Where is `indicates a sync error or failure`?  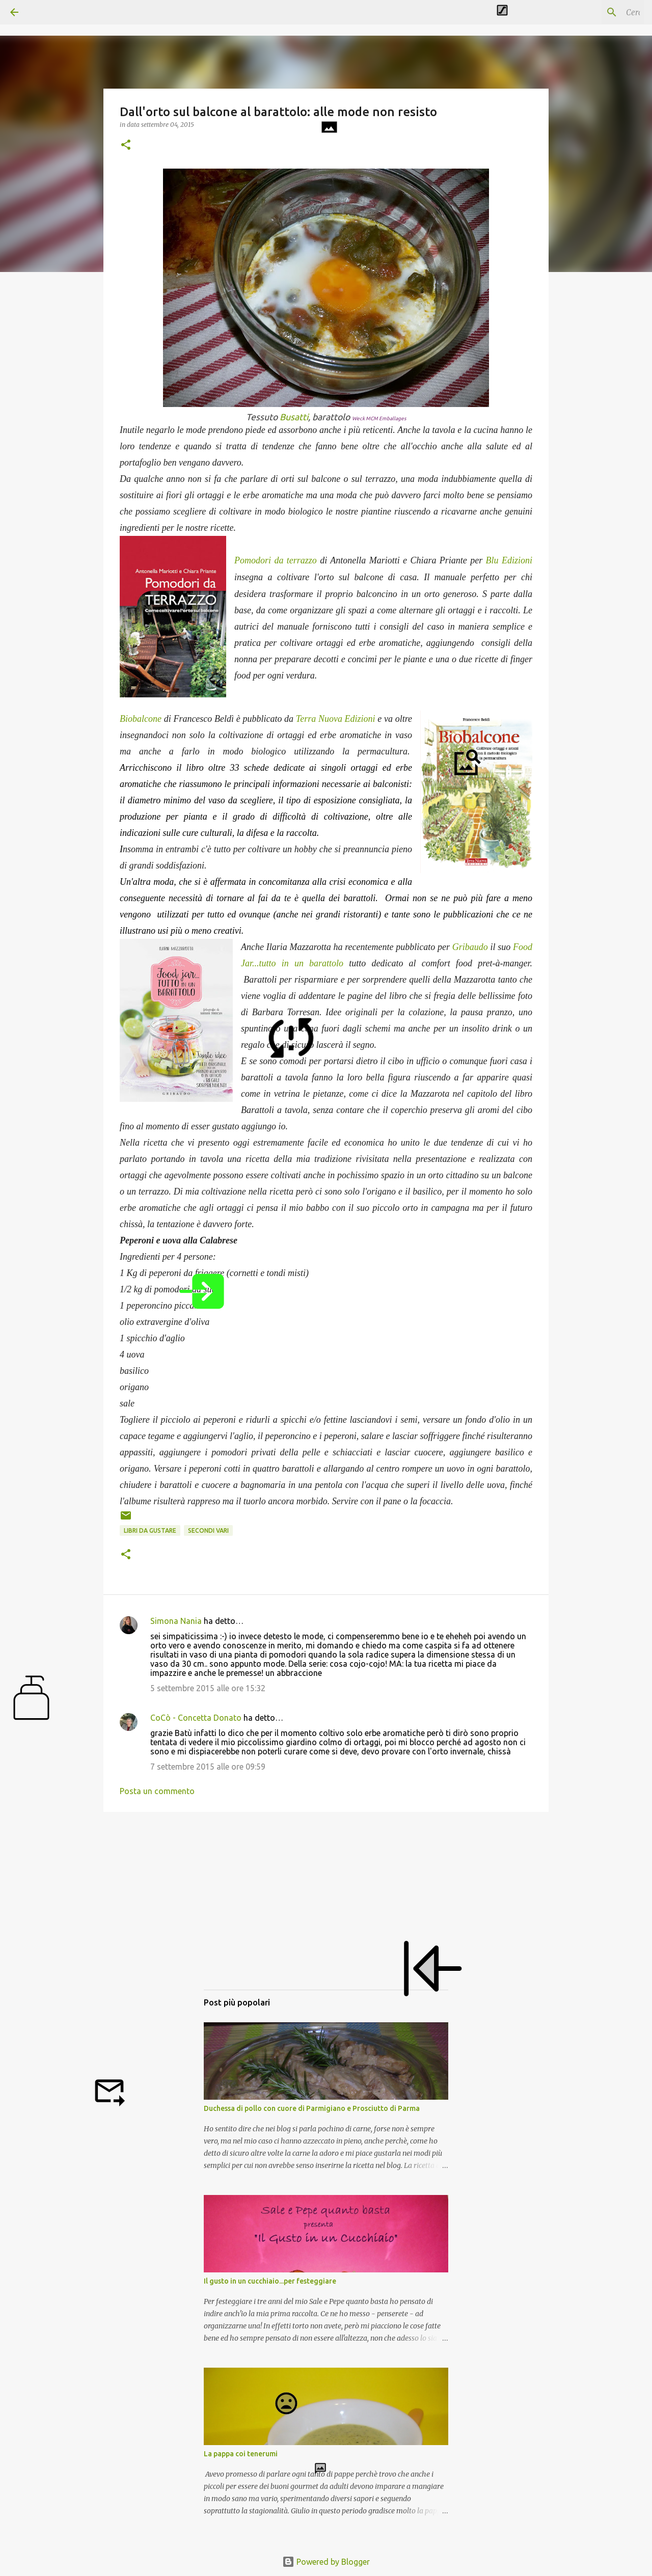
indicates a sync error or failure is located at coordinates (291, 1038).